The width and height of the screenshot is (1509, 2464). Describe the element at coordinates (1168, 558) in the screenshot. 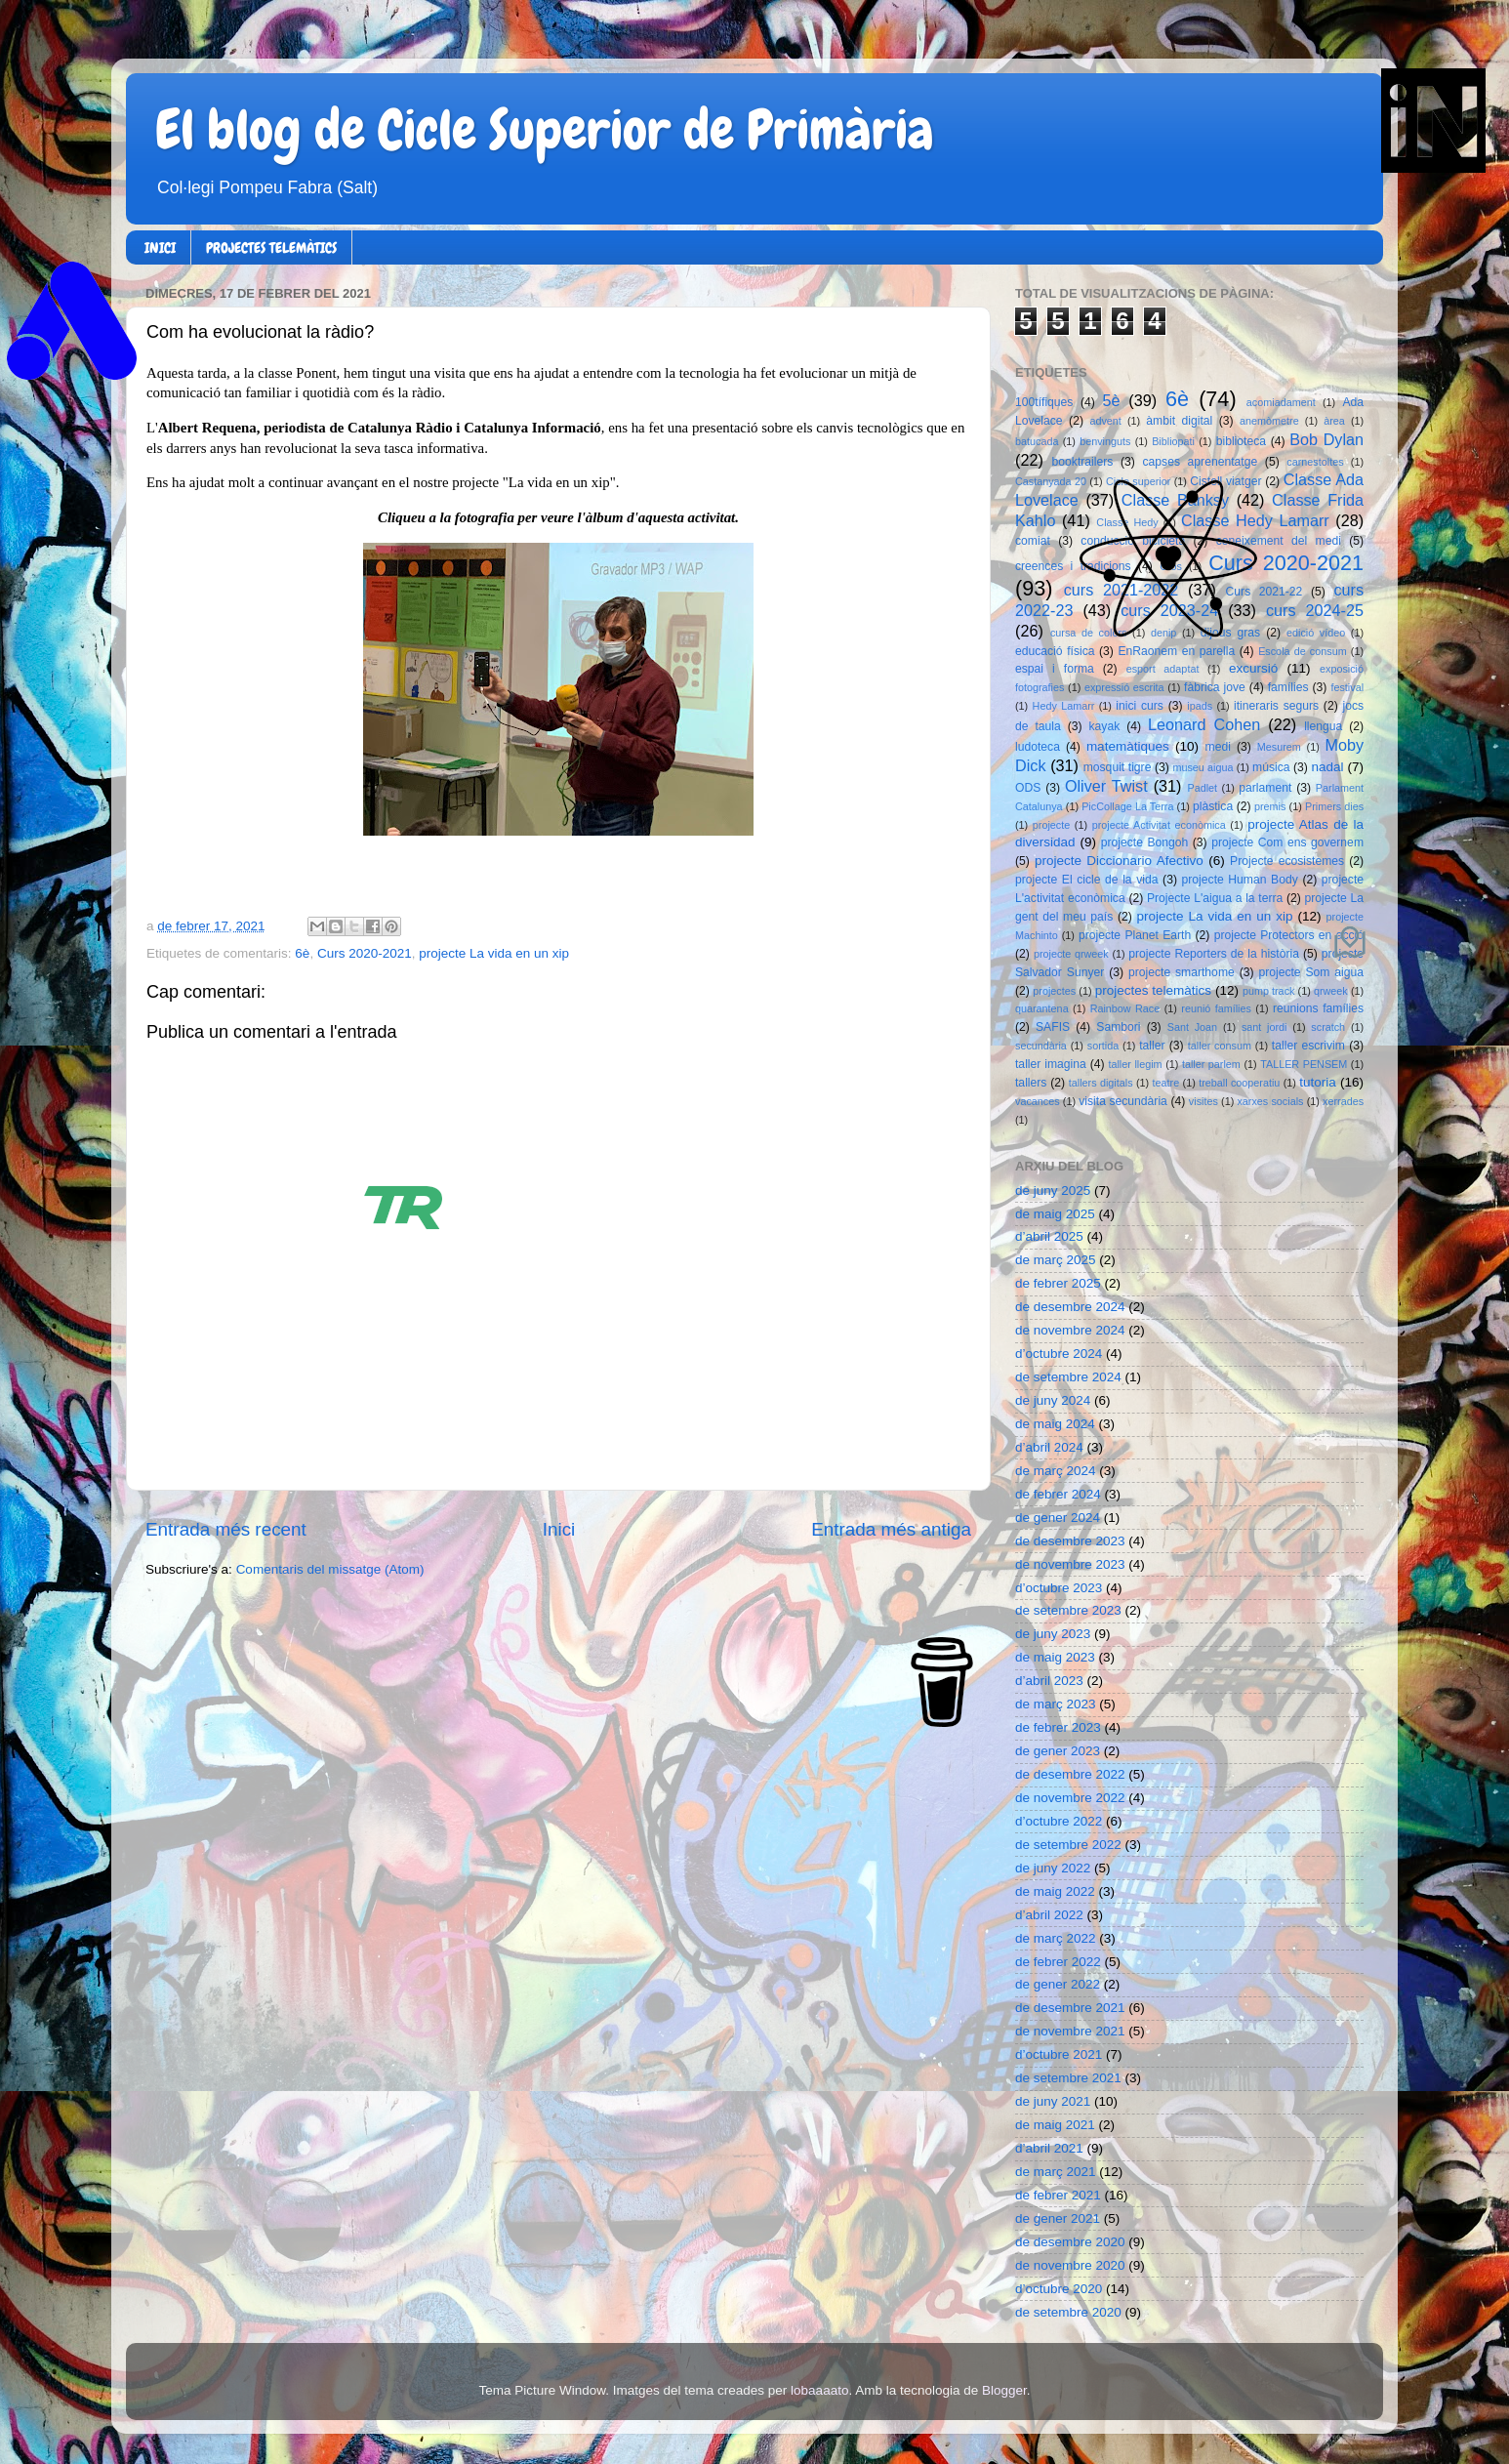

I see `neutralinojs framework logo` at that location.